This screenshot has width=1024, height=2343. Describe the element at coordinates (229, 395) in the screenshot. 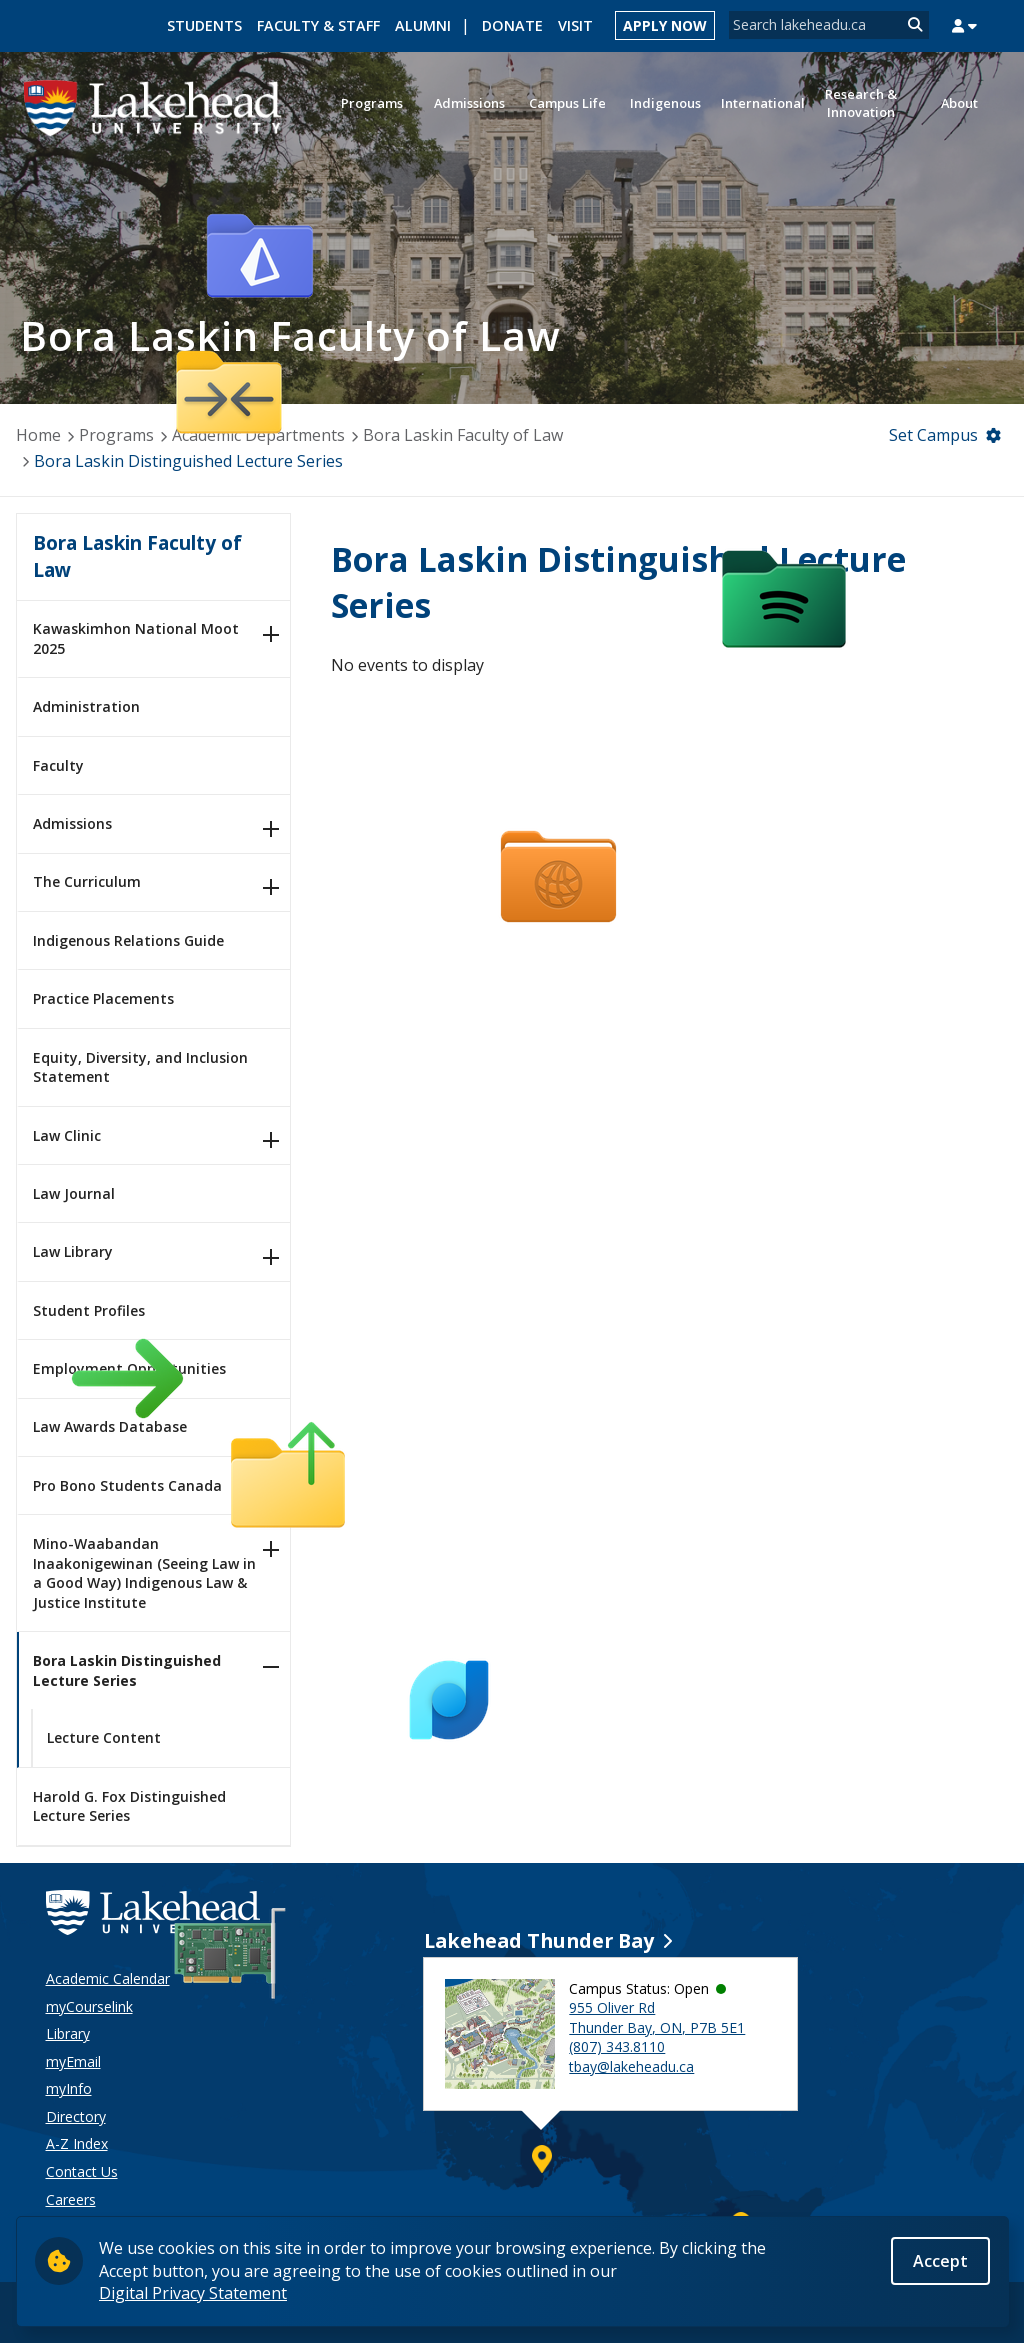

I see `compress folder contents to save space` at that location.